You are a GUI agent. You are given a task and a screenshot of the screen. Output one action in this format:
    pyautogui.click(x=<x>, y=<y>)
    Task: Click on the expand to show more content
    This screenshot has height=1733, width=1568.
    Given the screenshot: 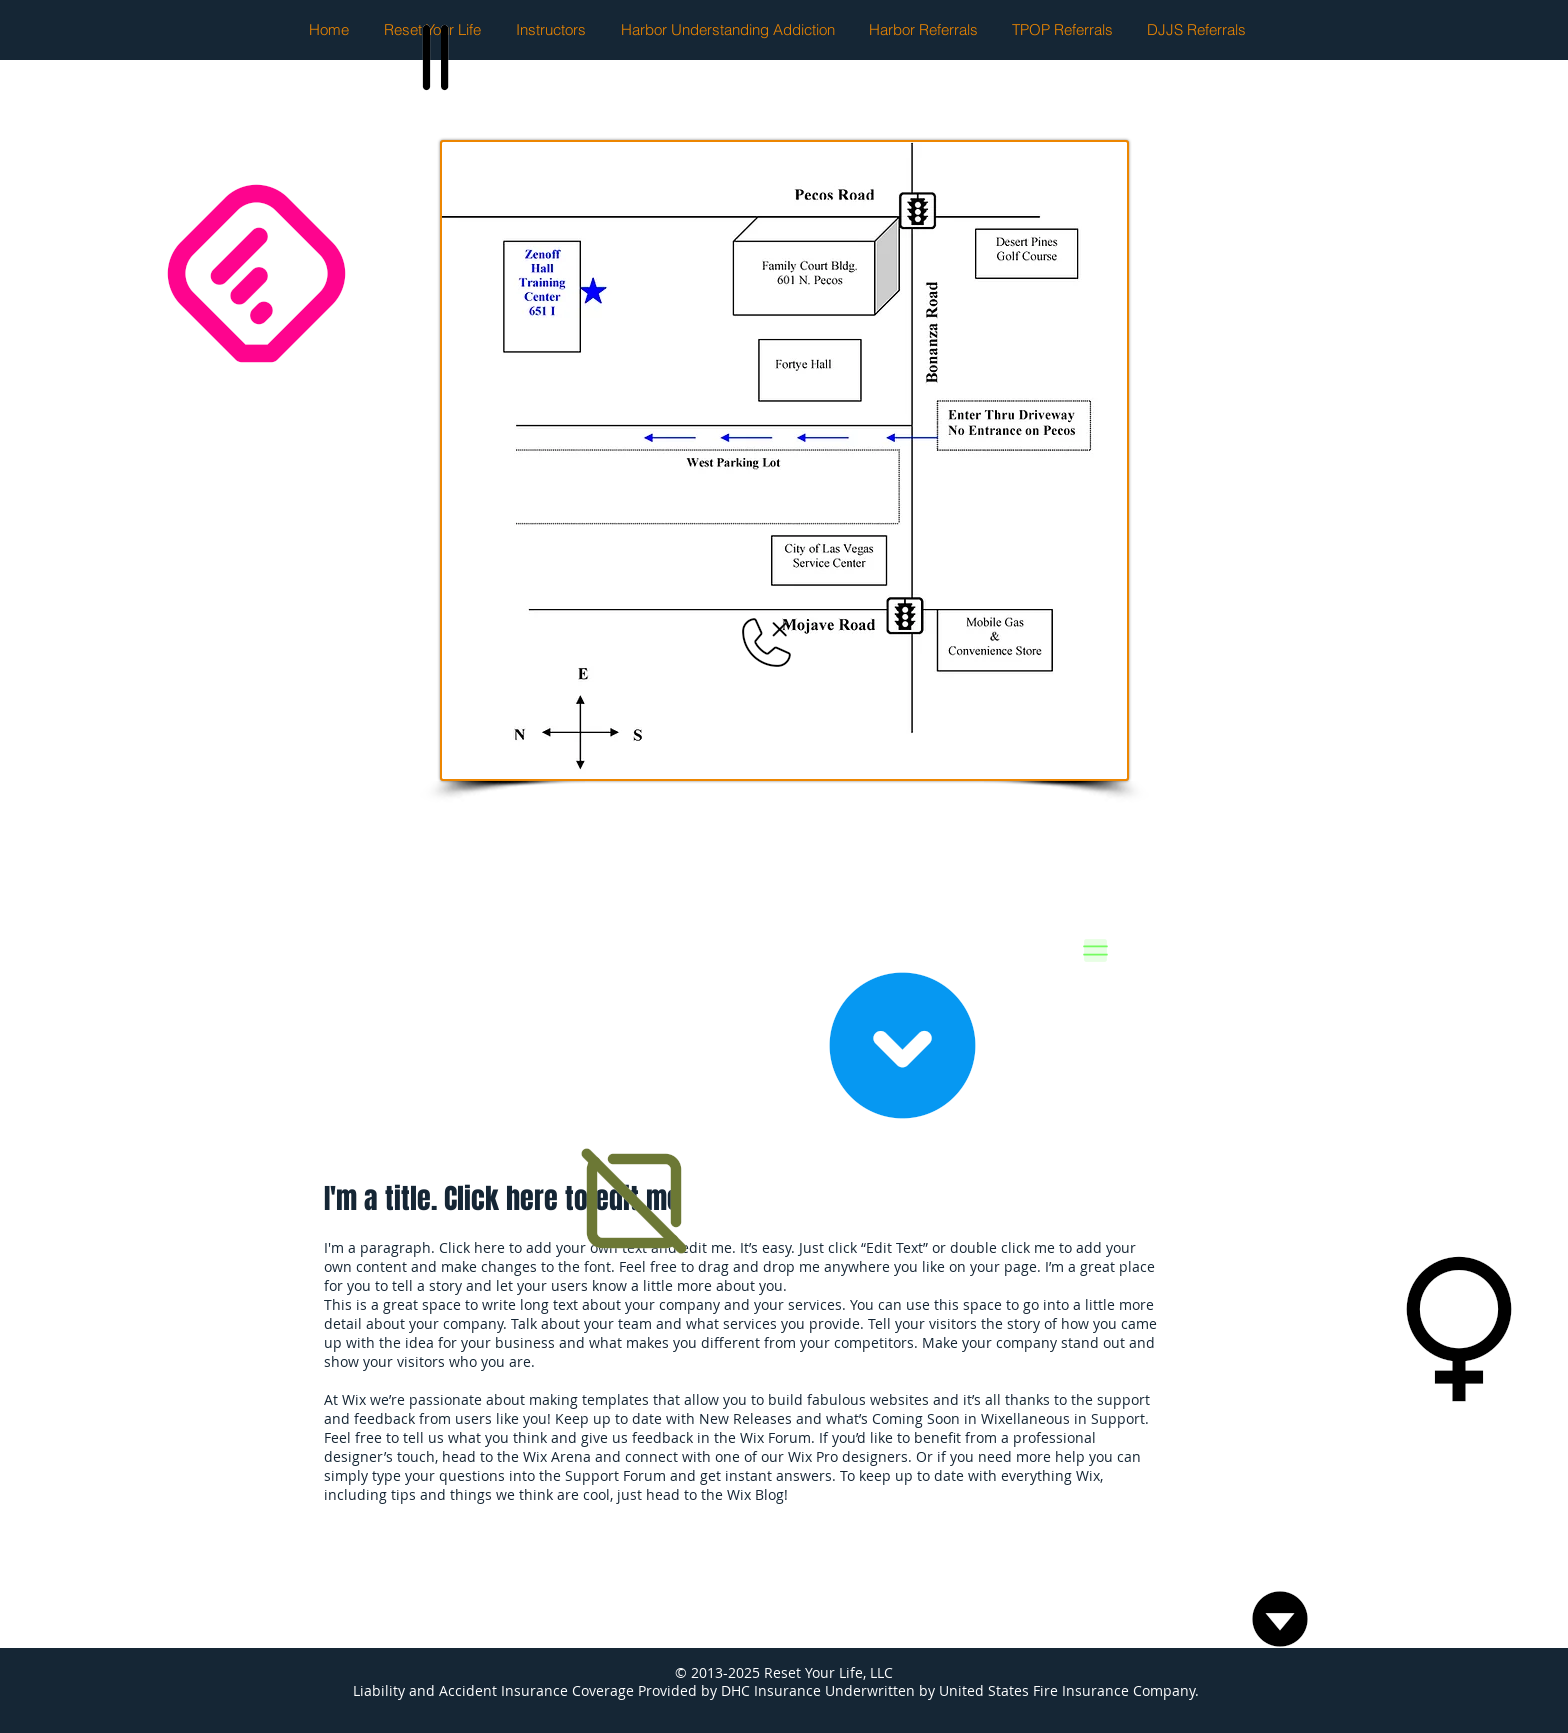 What is the action you would take?
    pyautogui.click(x=902, y=1045)
    